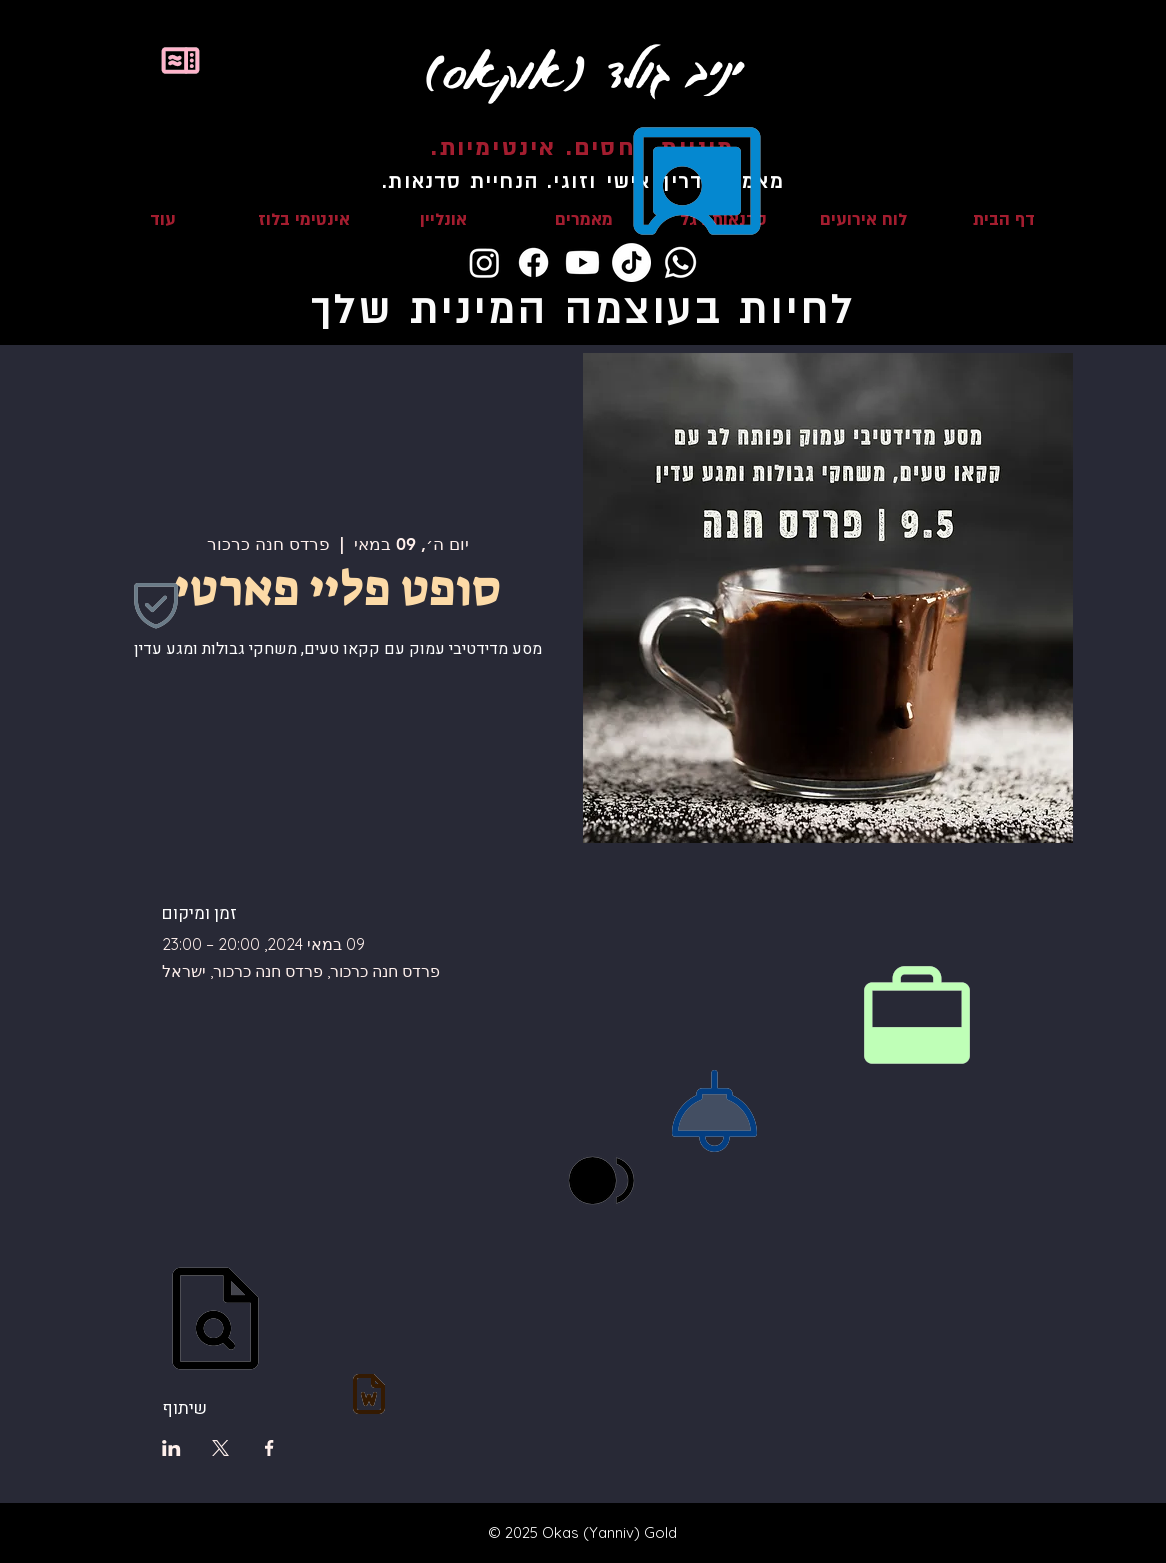 The image size is (1166, 1563). I want to click on access microwave or kitchen appliance controls, so click(180, 60).